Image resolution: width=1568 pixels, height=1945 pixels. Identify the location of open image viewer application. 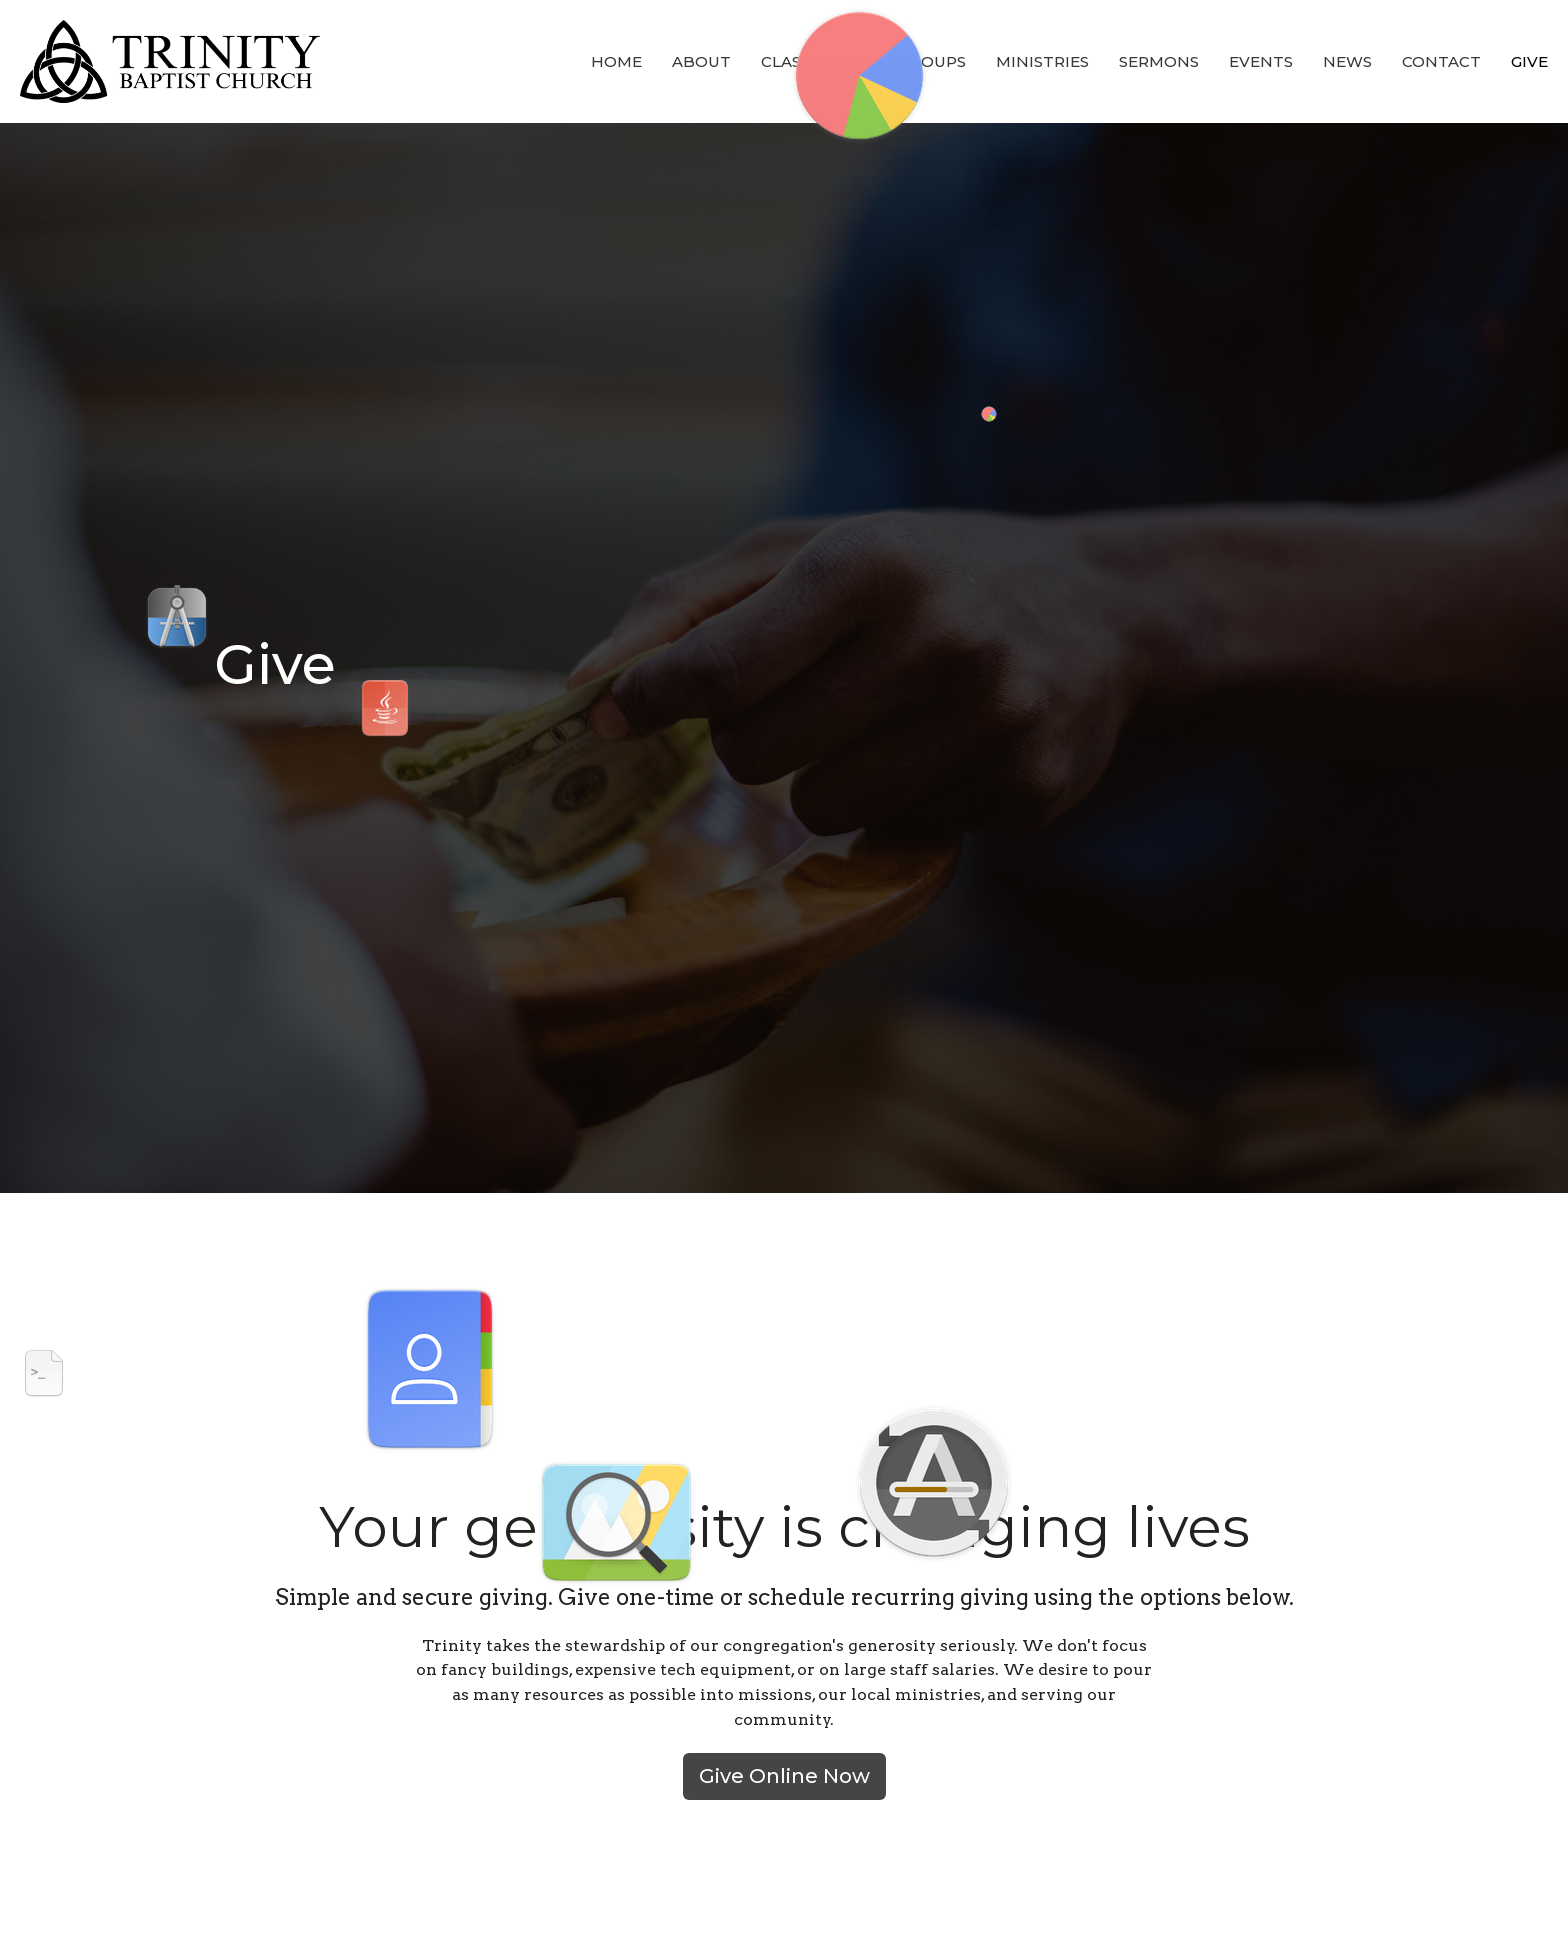
(616, 1522).